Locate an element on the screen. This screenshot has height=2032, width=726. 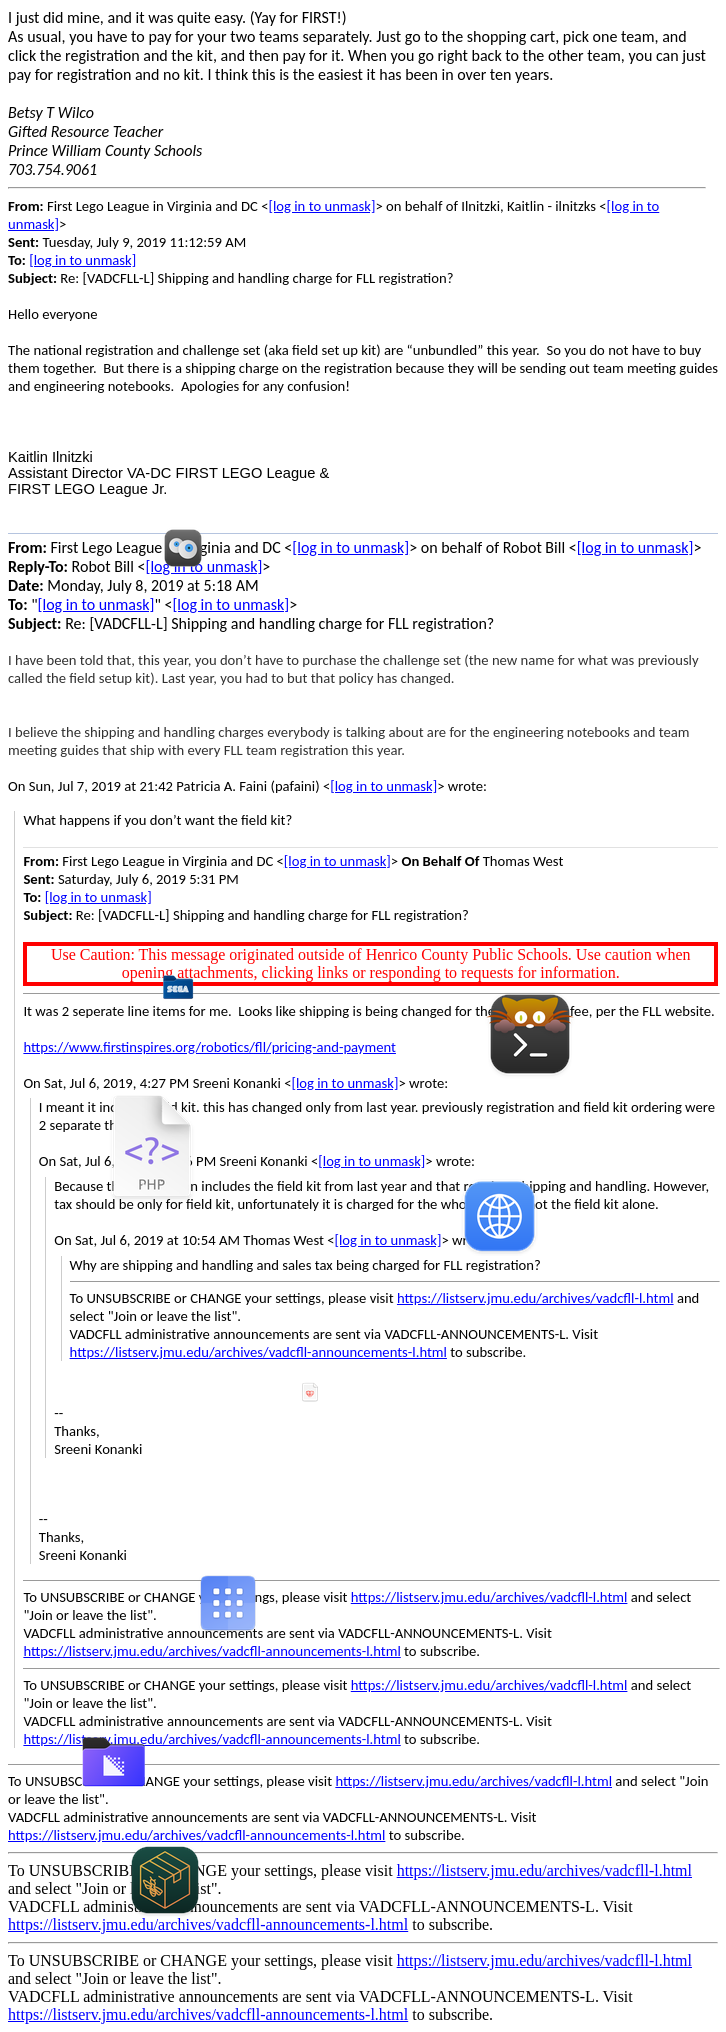
a PHP source code file is located at coordinates (152, 1148).